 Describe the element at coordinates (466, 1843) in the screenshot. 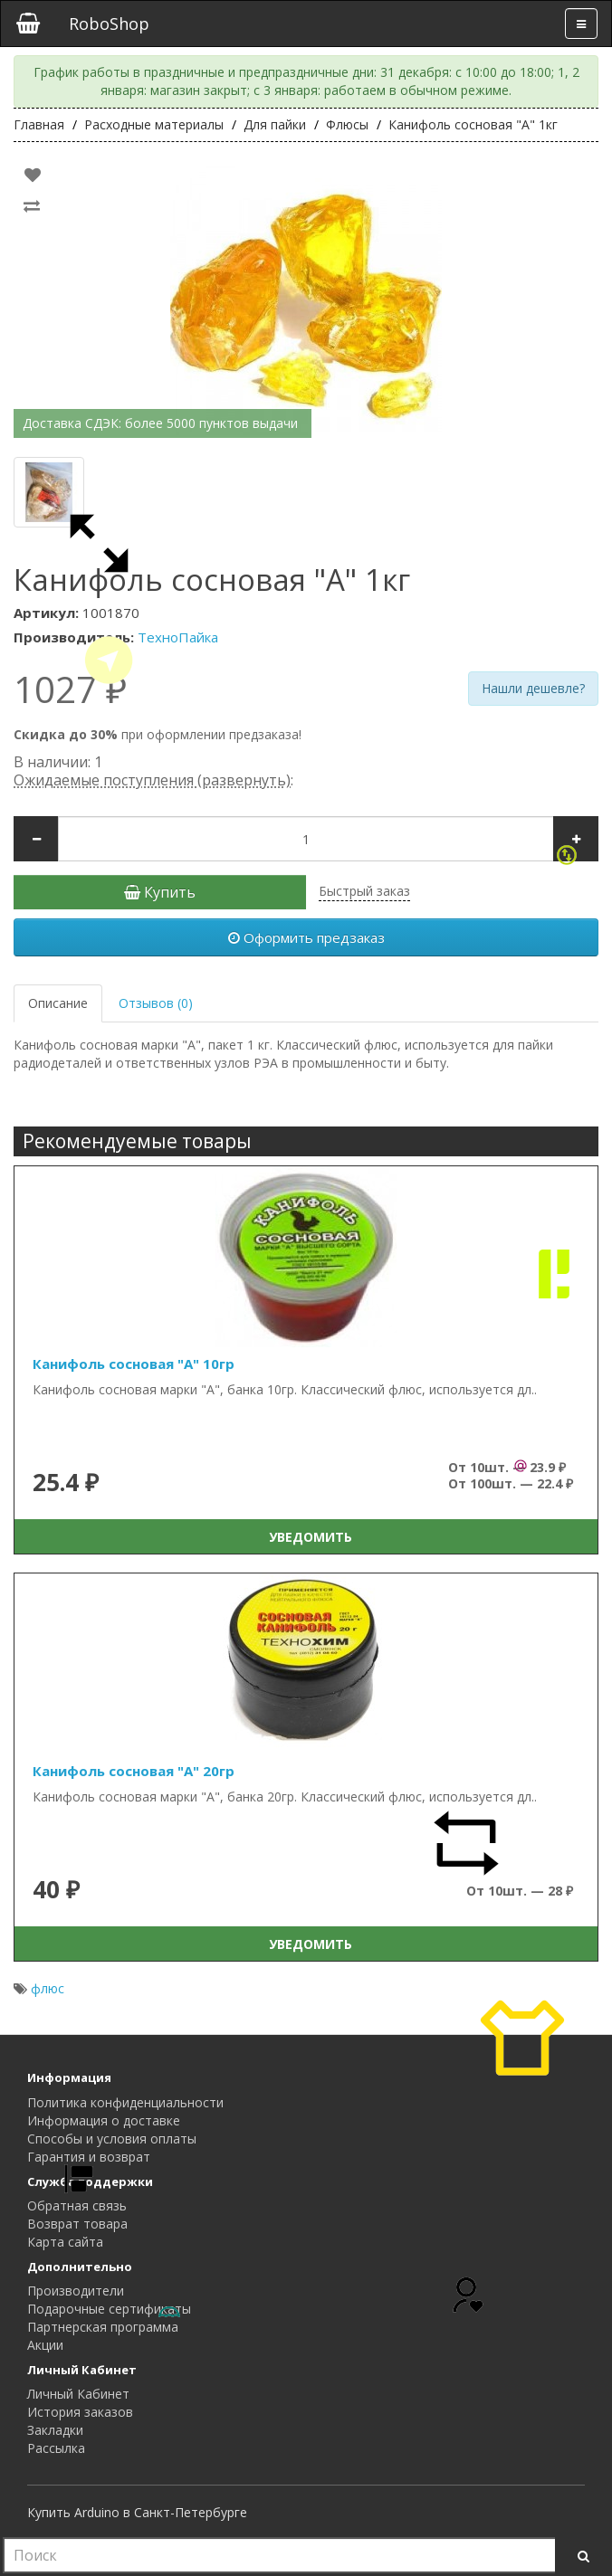

I see `enable repeat or loop playback` at that location.